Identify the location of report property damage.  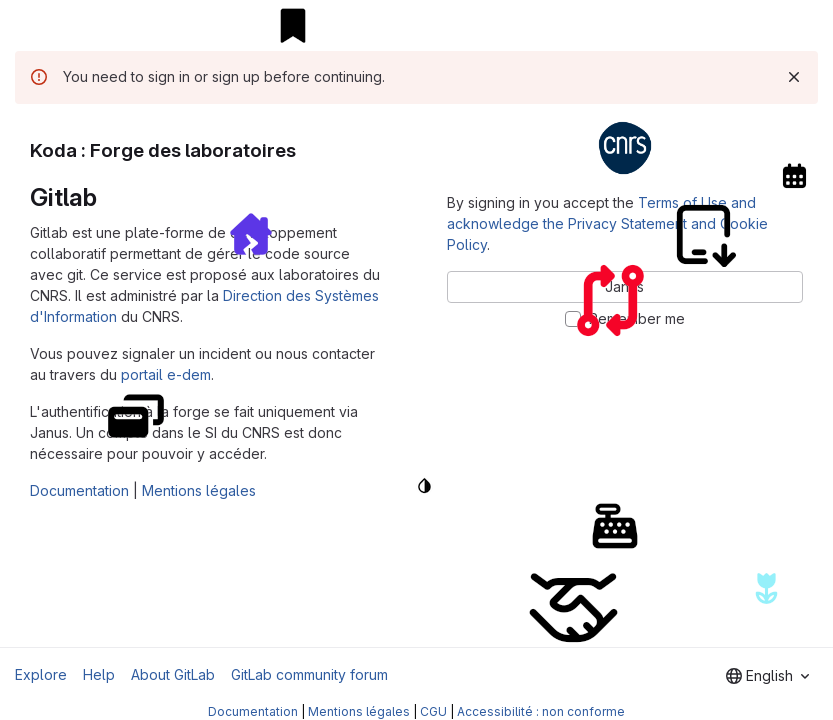
(251, 234).